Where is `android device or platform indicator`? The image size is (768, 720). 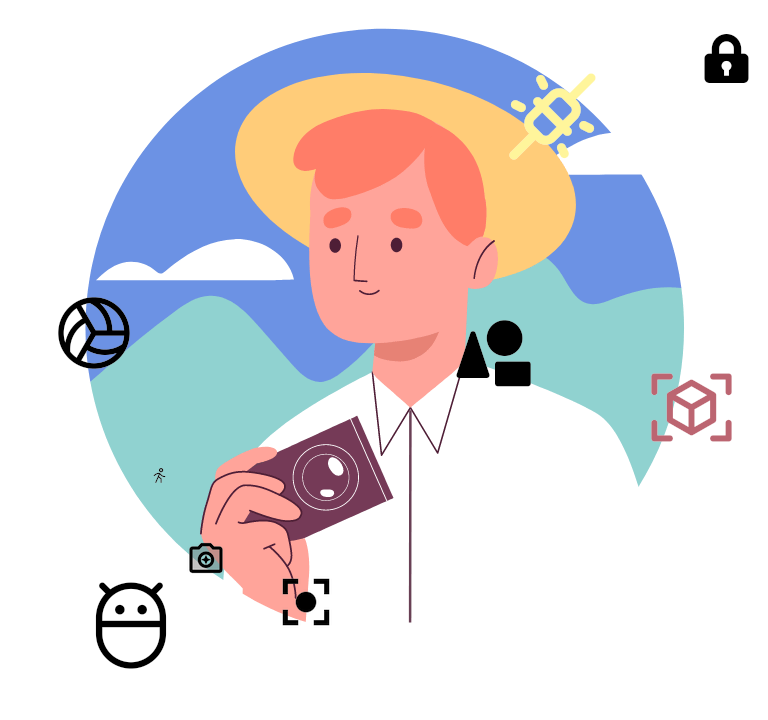
android device or platform indicator is located at coordinates (131, 624).